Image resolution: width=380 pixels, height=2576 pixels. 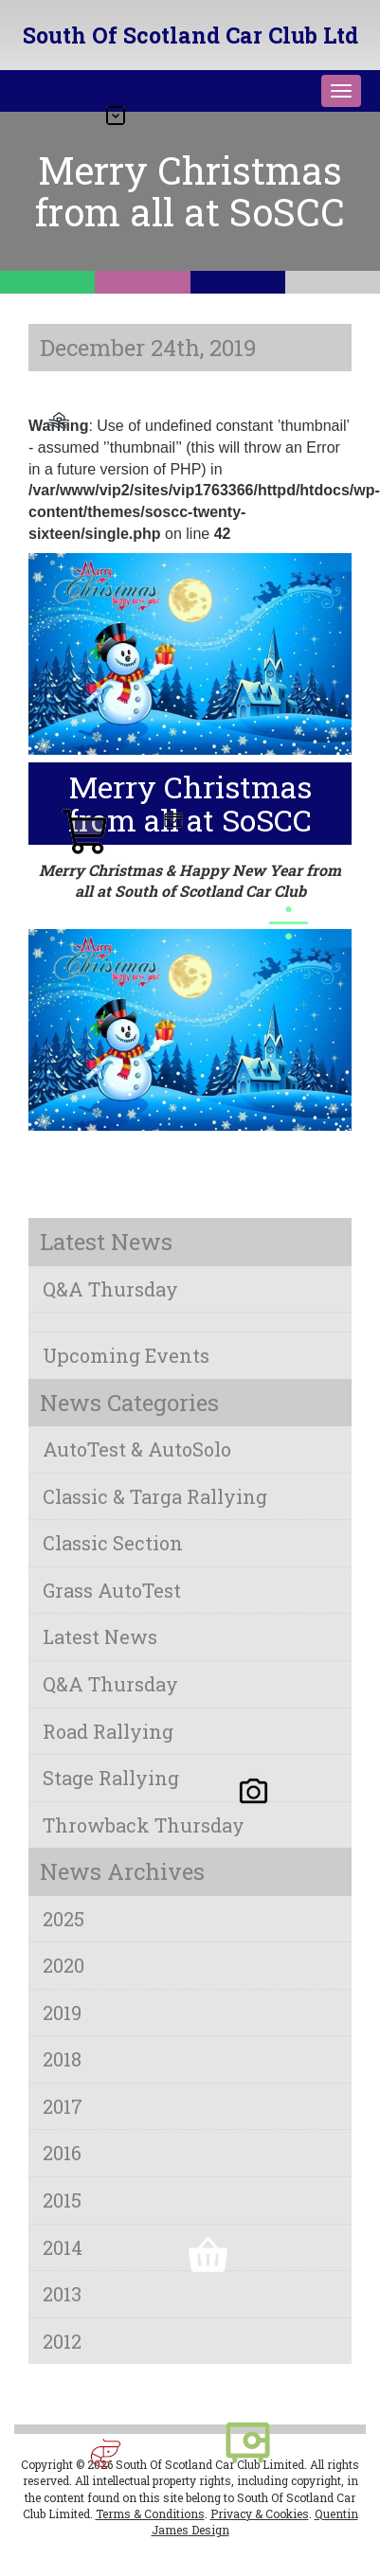 I want to click on perform division calculation, so click(x=288, y=922).